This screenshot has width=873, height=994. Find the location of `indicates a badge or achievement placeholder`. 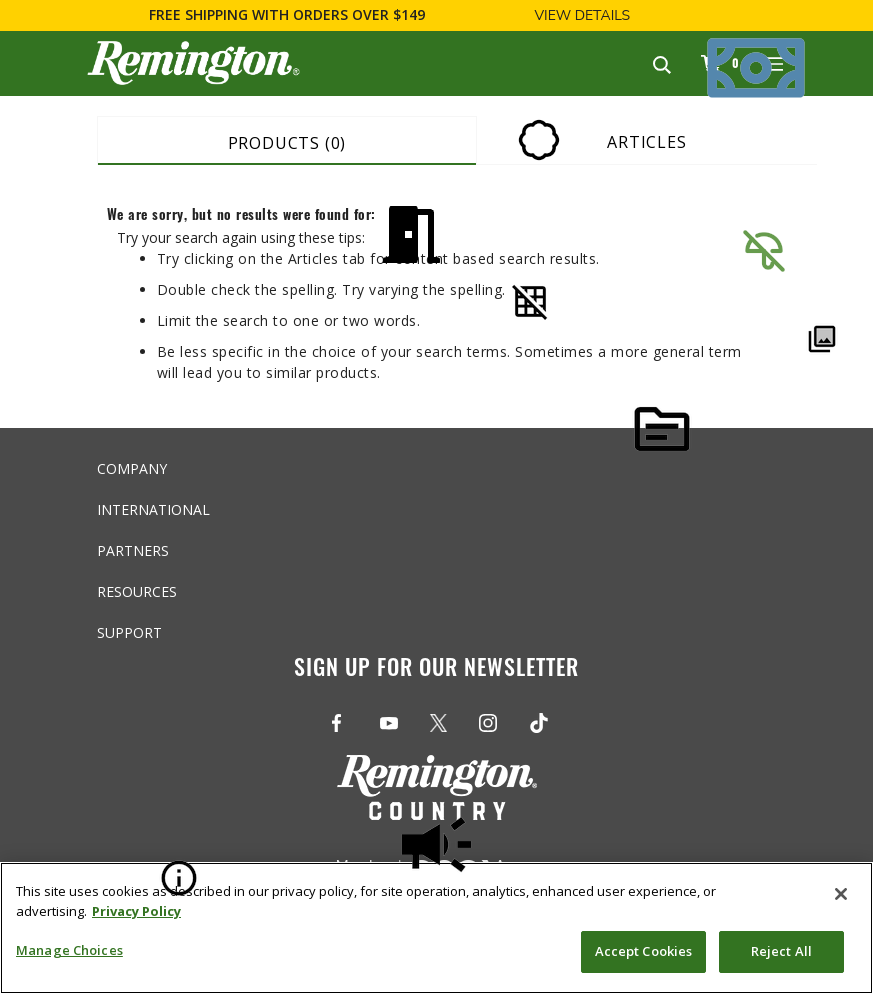

indicates a badge or achievement placeholder is located at coordinates (539, 140).